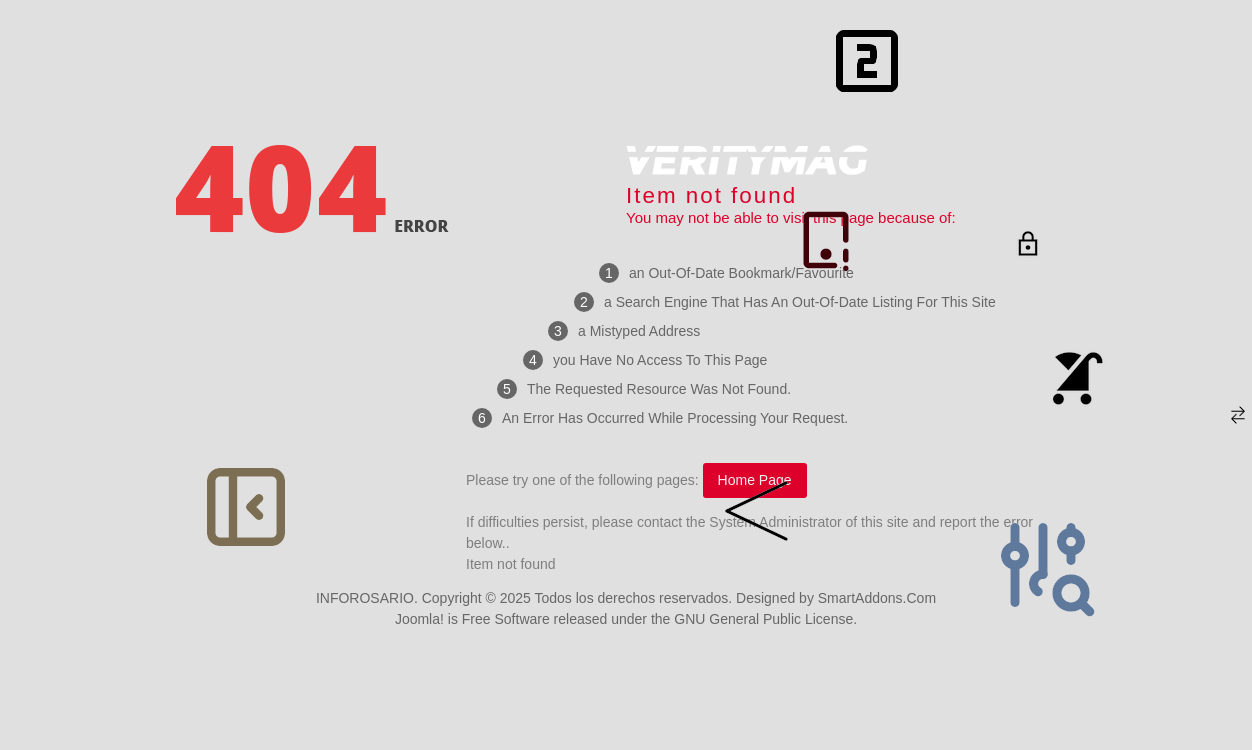 Image resolution: width=1252 pixels, height=750 pixels. Describe the element at coordinates (1043, 565) in the screenshot. I see `search or filter adjustment settings` at that location.